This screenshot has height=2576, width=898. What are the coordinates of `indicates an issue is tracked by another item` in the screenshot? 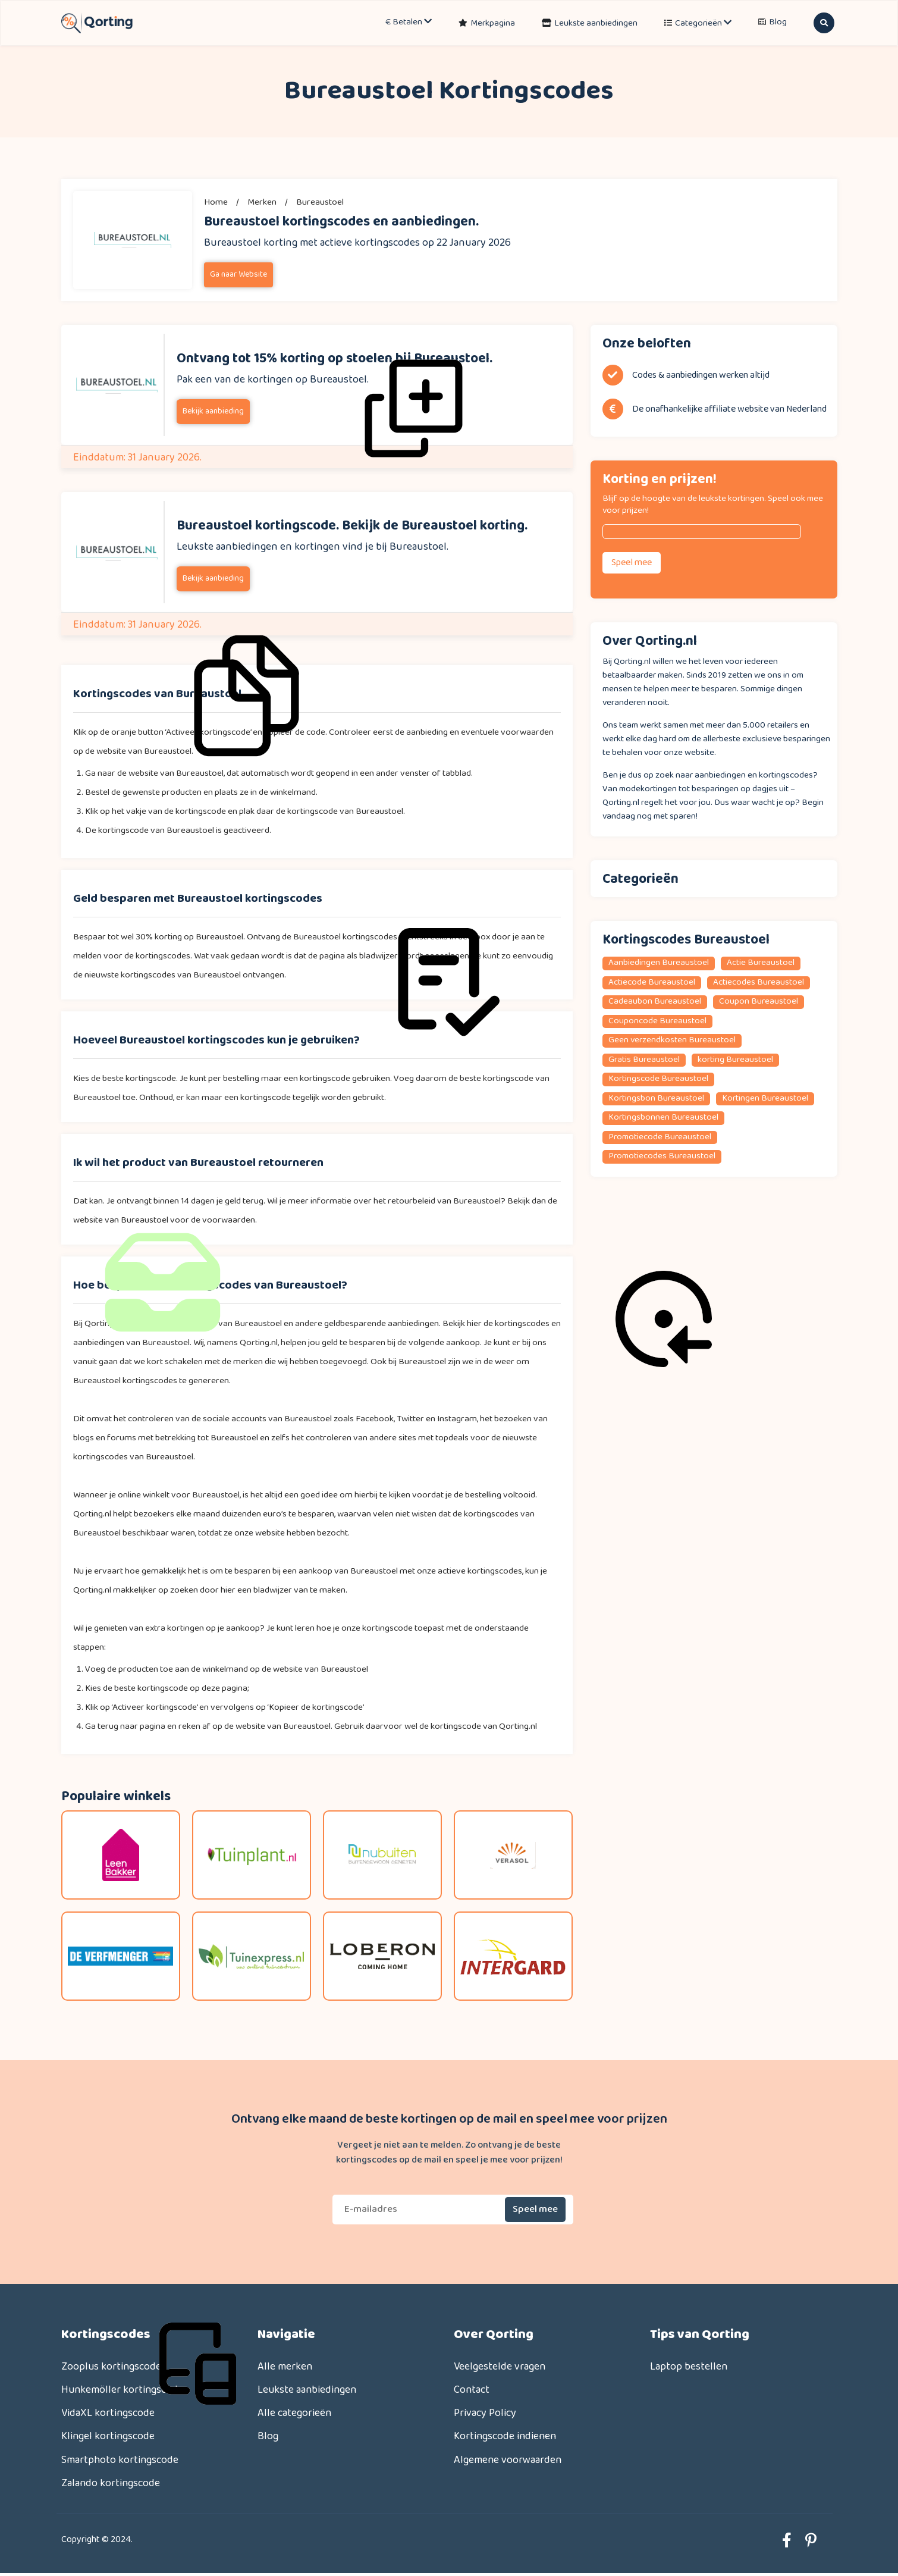 It's located at (664, 1319).